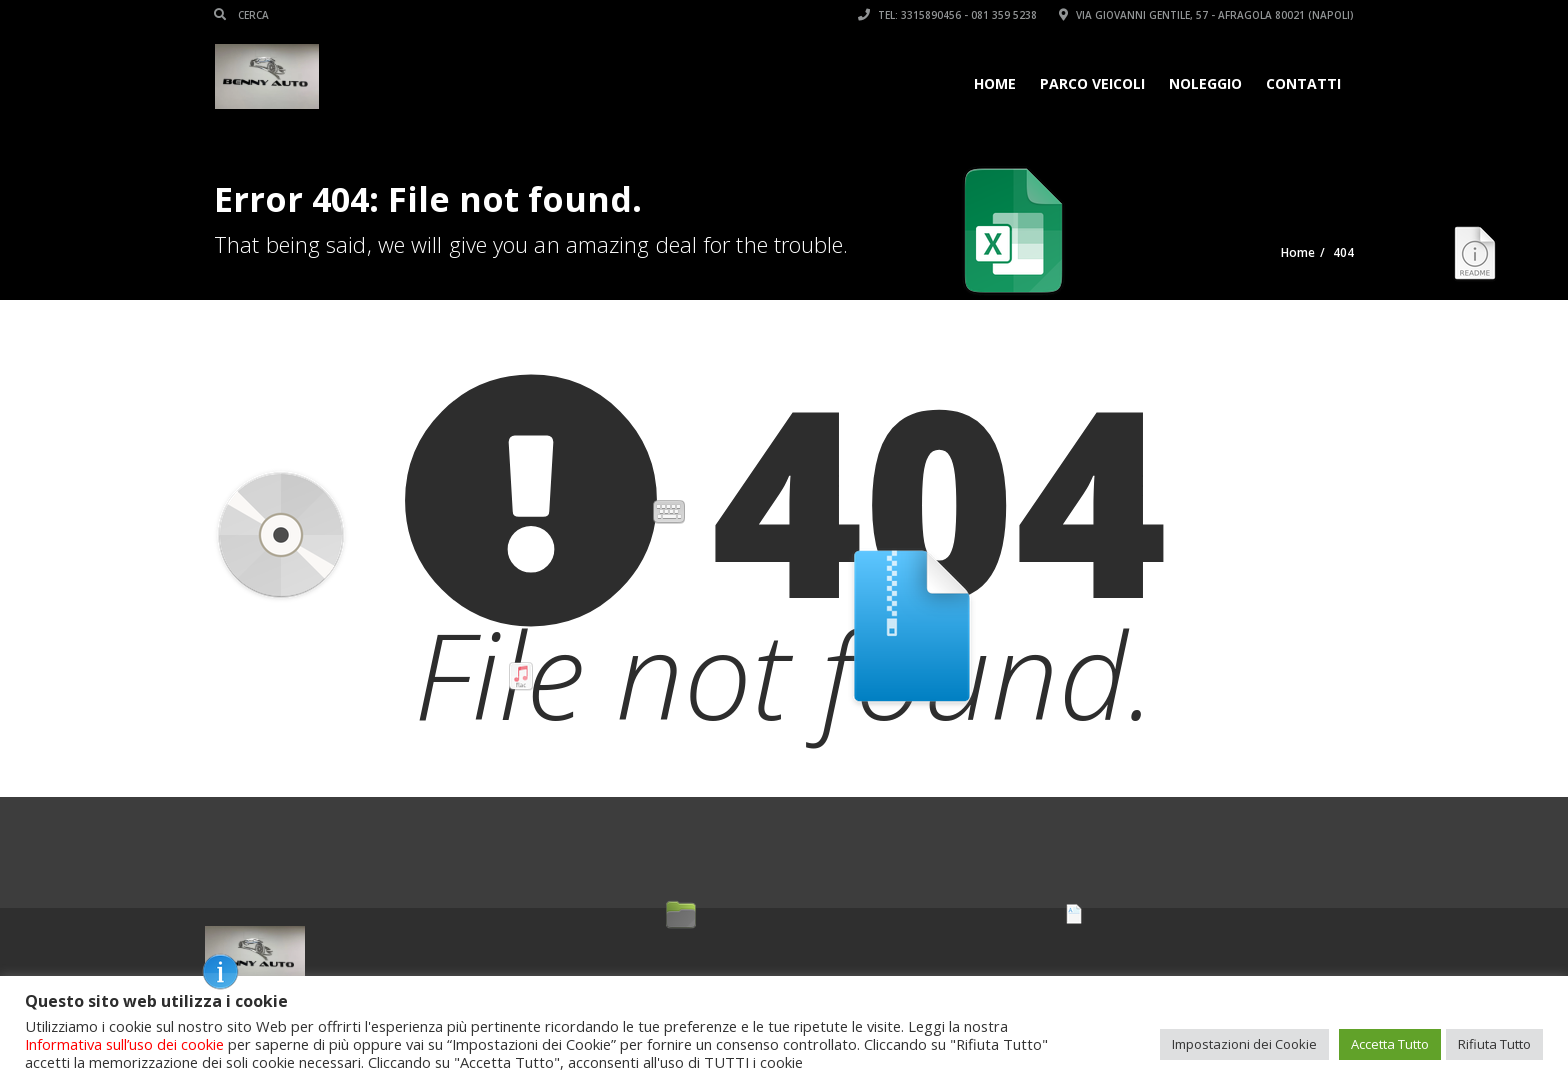  What do you see at coordinates (521, 676) in the screenshot?
I see `a flac audio file` at bounding box center [521, 676].